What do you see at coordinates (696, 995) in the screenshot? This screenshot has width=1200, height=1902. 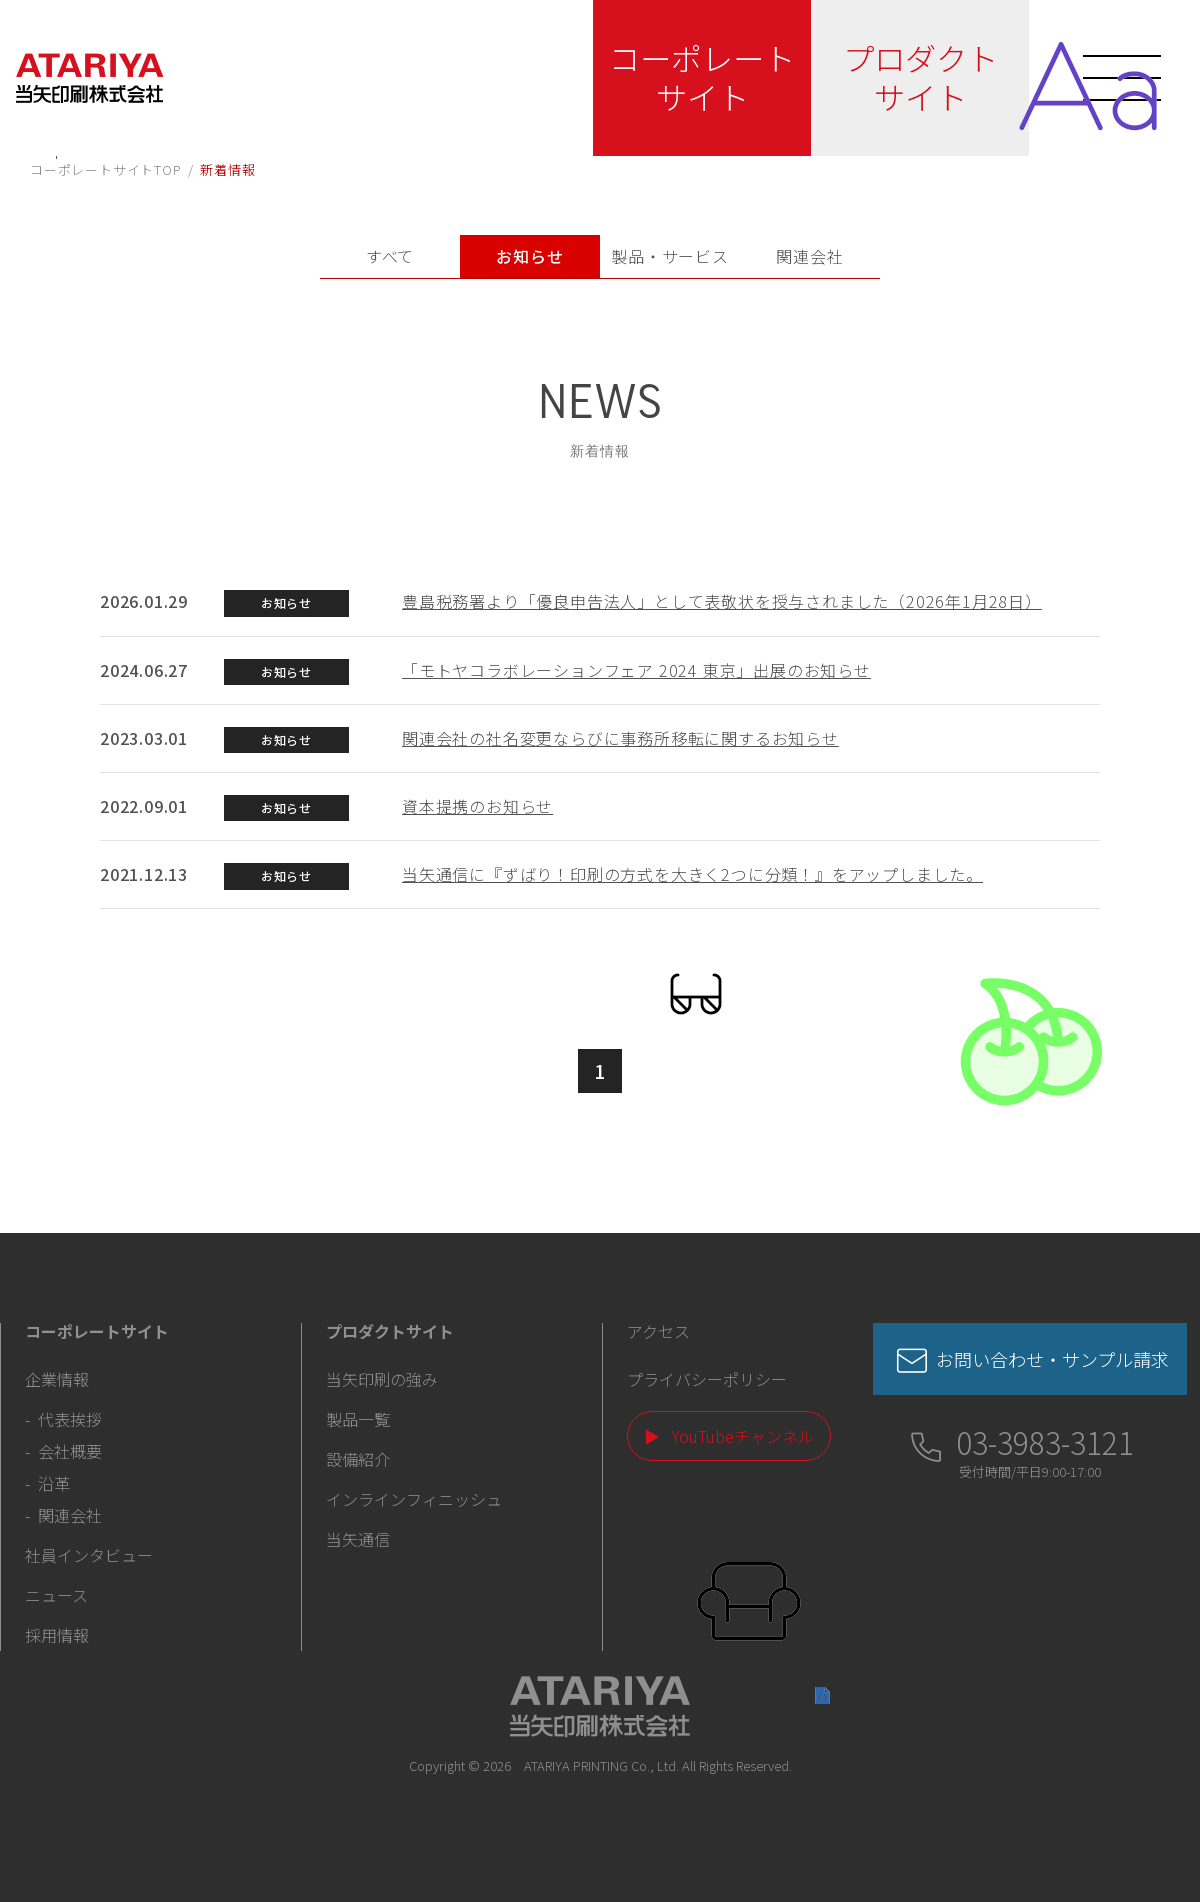 I see `toggle sunglasses or eyewear filter` at bounding box center [696, 995].